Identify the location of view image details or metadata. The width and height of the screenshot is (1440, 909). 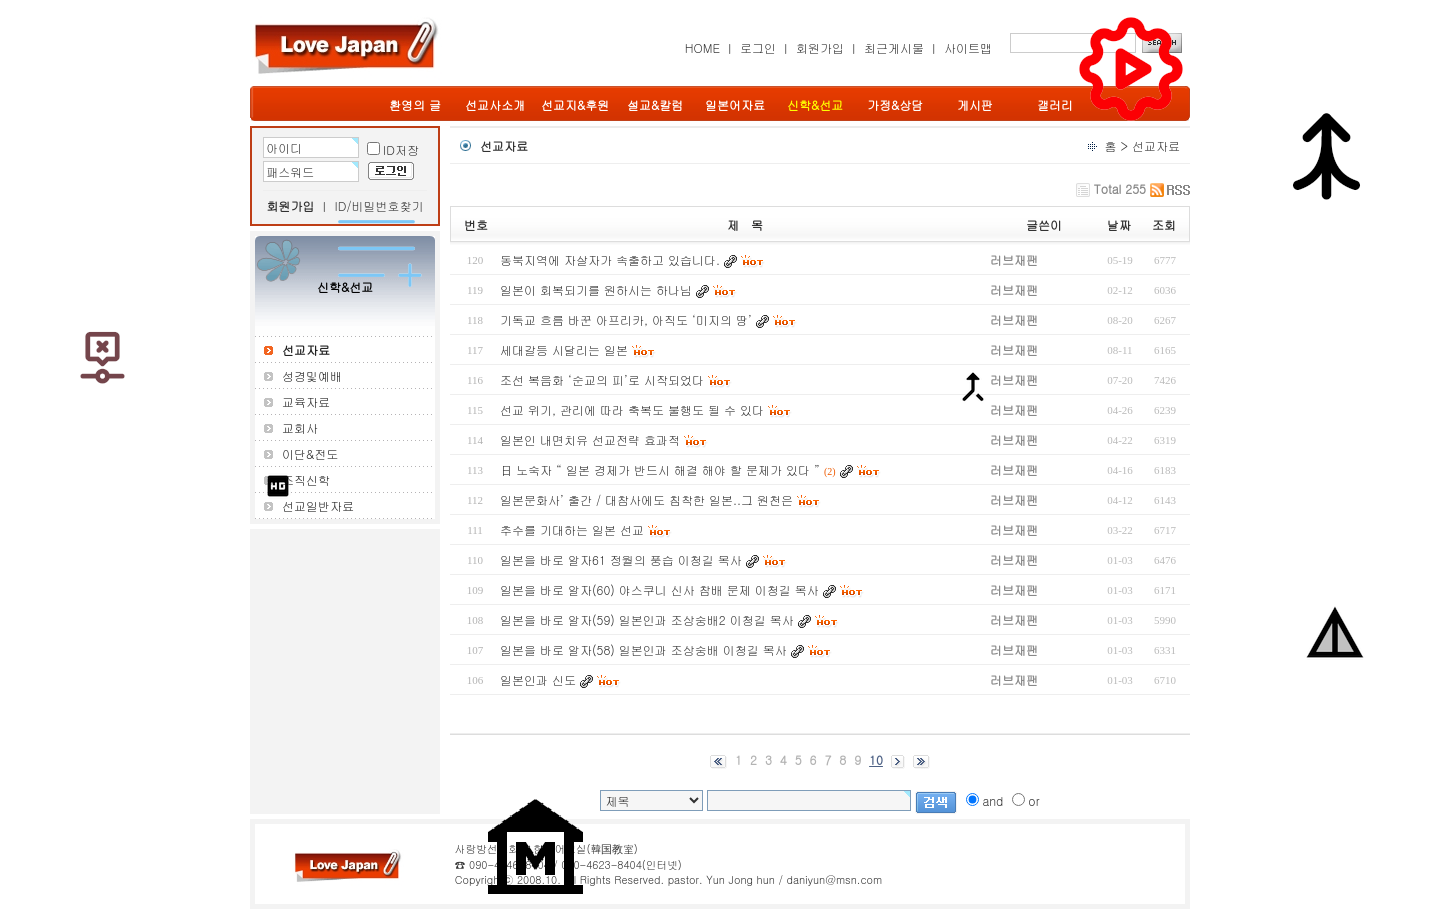
(1335, 632).